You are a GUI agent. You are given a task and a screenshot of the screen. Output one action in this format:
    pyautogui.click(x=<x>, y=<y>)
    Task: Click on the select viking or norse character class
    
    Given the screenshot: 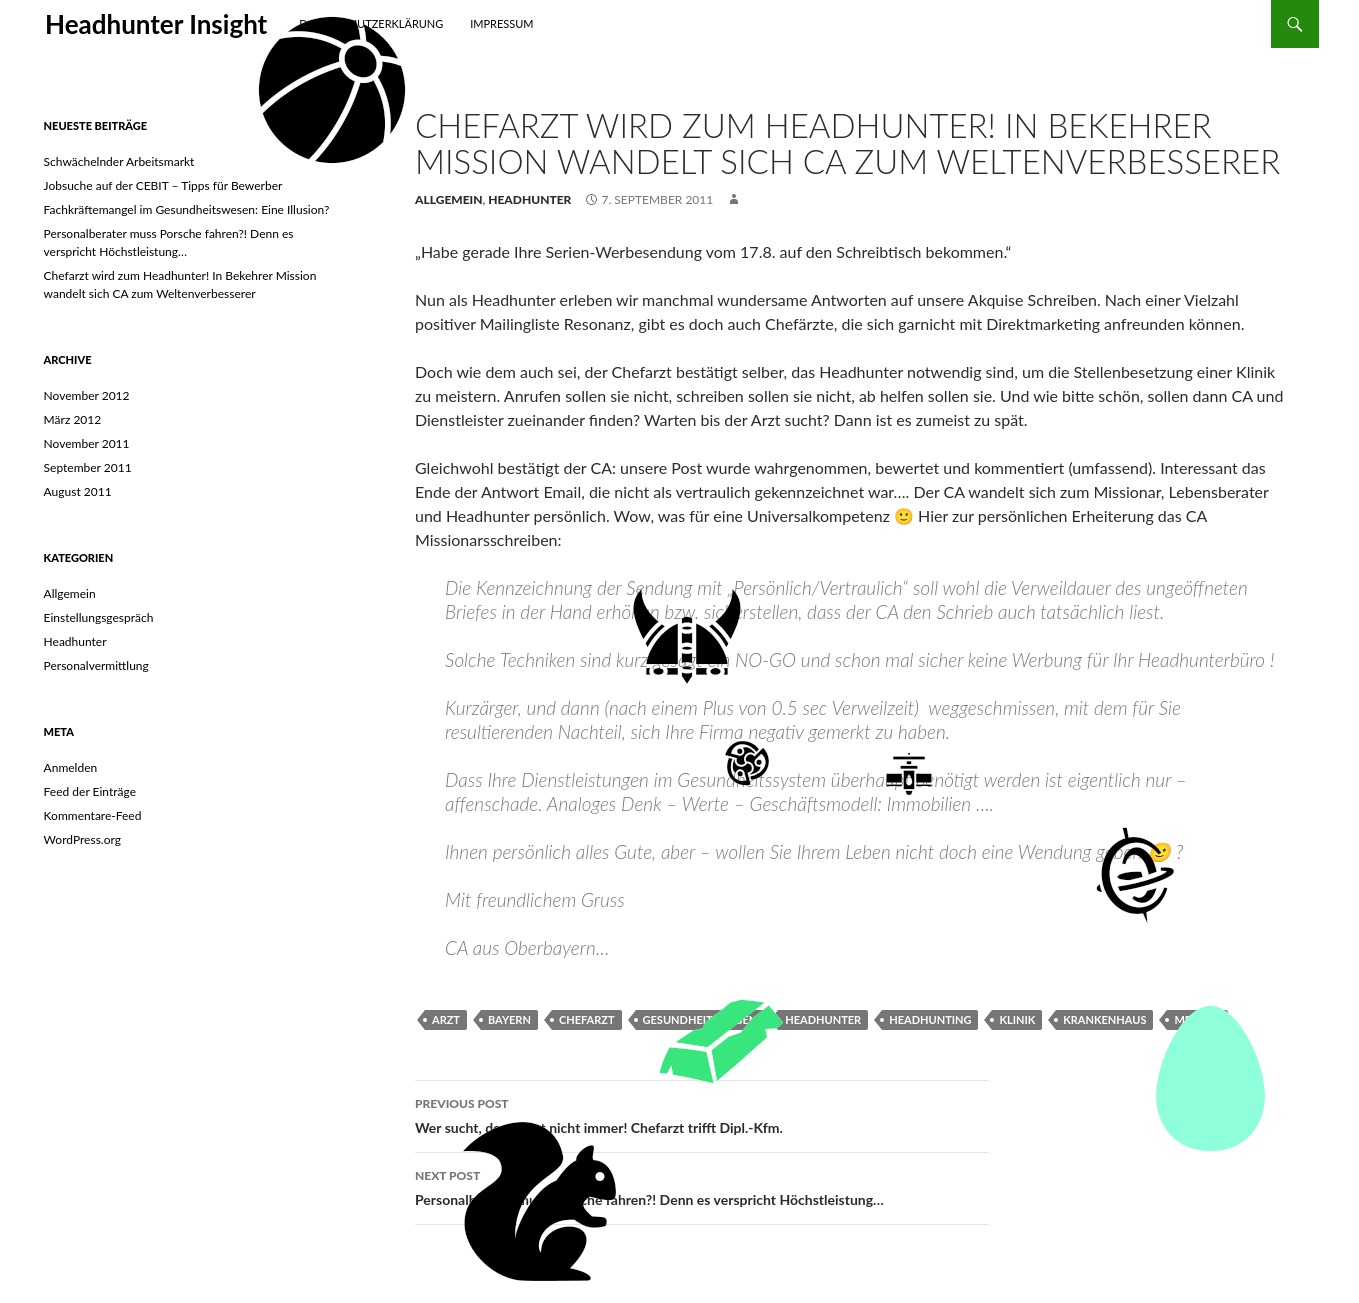 What is the action you would take?
    pyautogui.click(x=687, y=634)
    